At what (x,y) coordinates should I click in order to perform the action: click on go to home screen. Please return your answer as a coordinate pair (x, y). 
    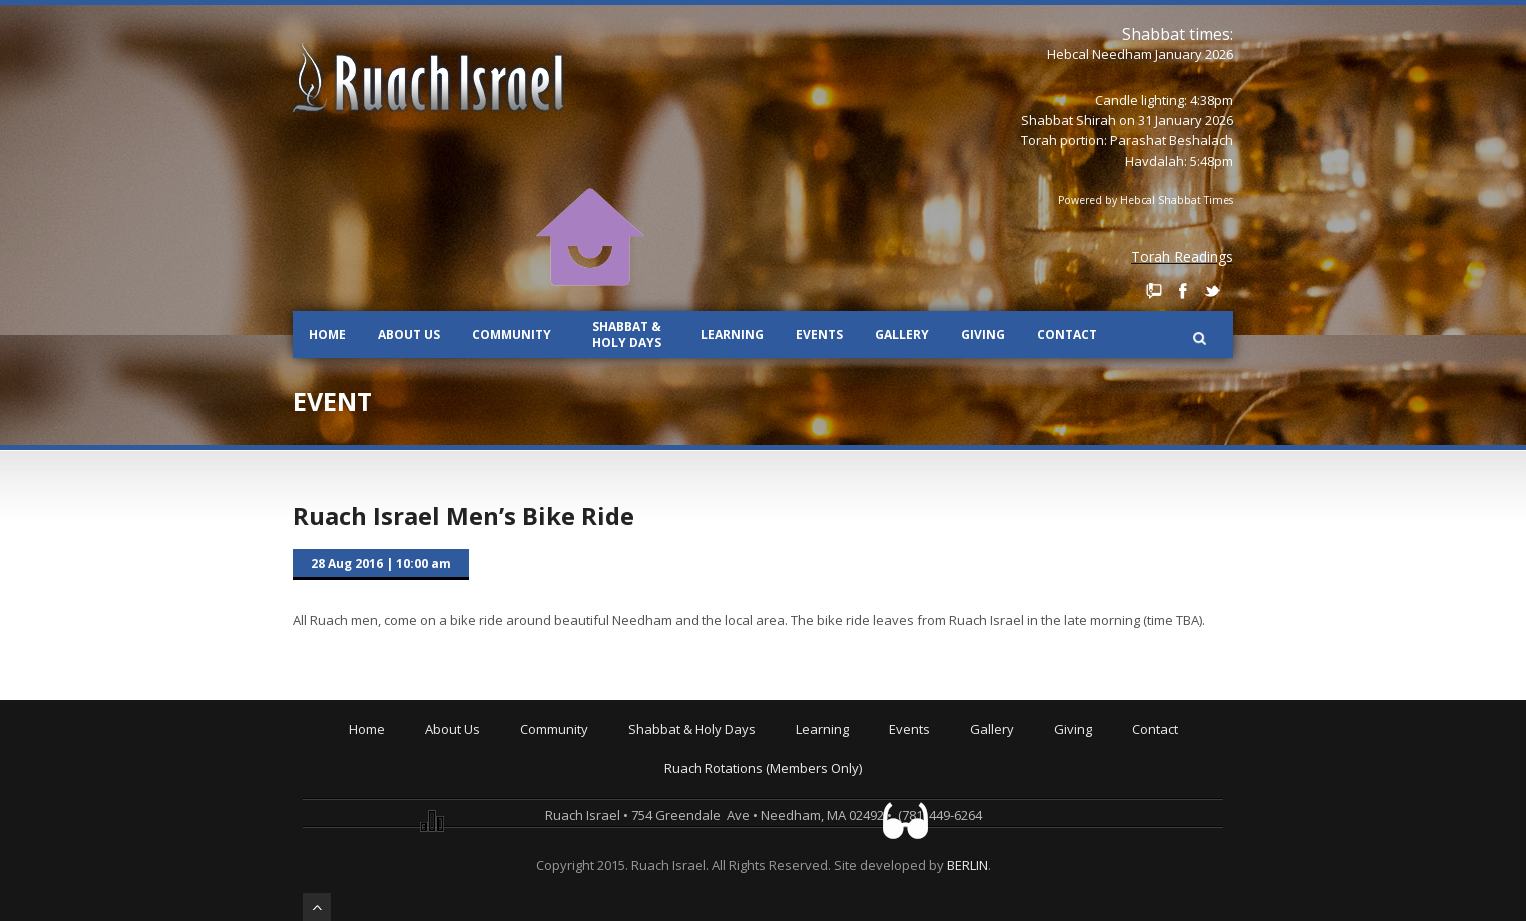
    Looking at the image, I should click on (590, 241).